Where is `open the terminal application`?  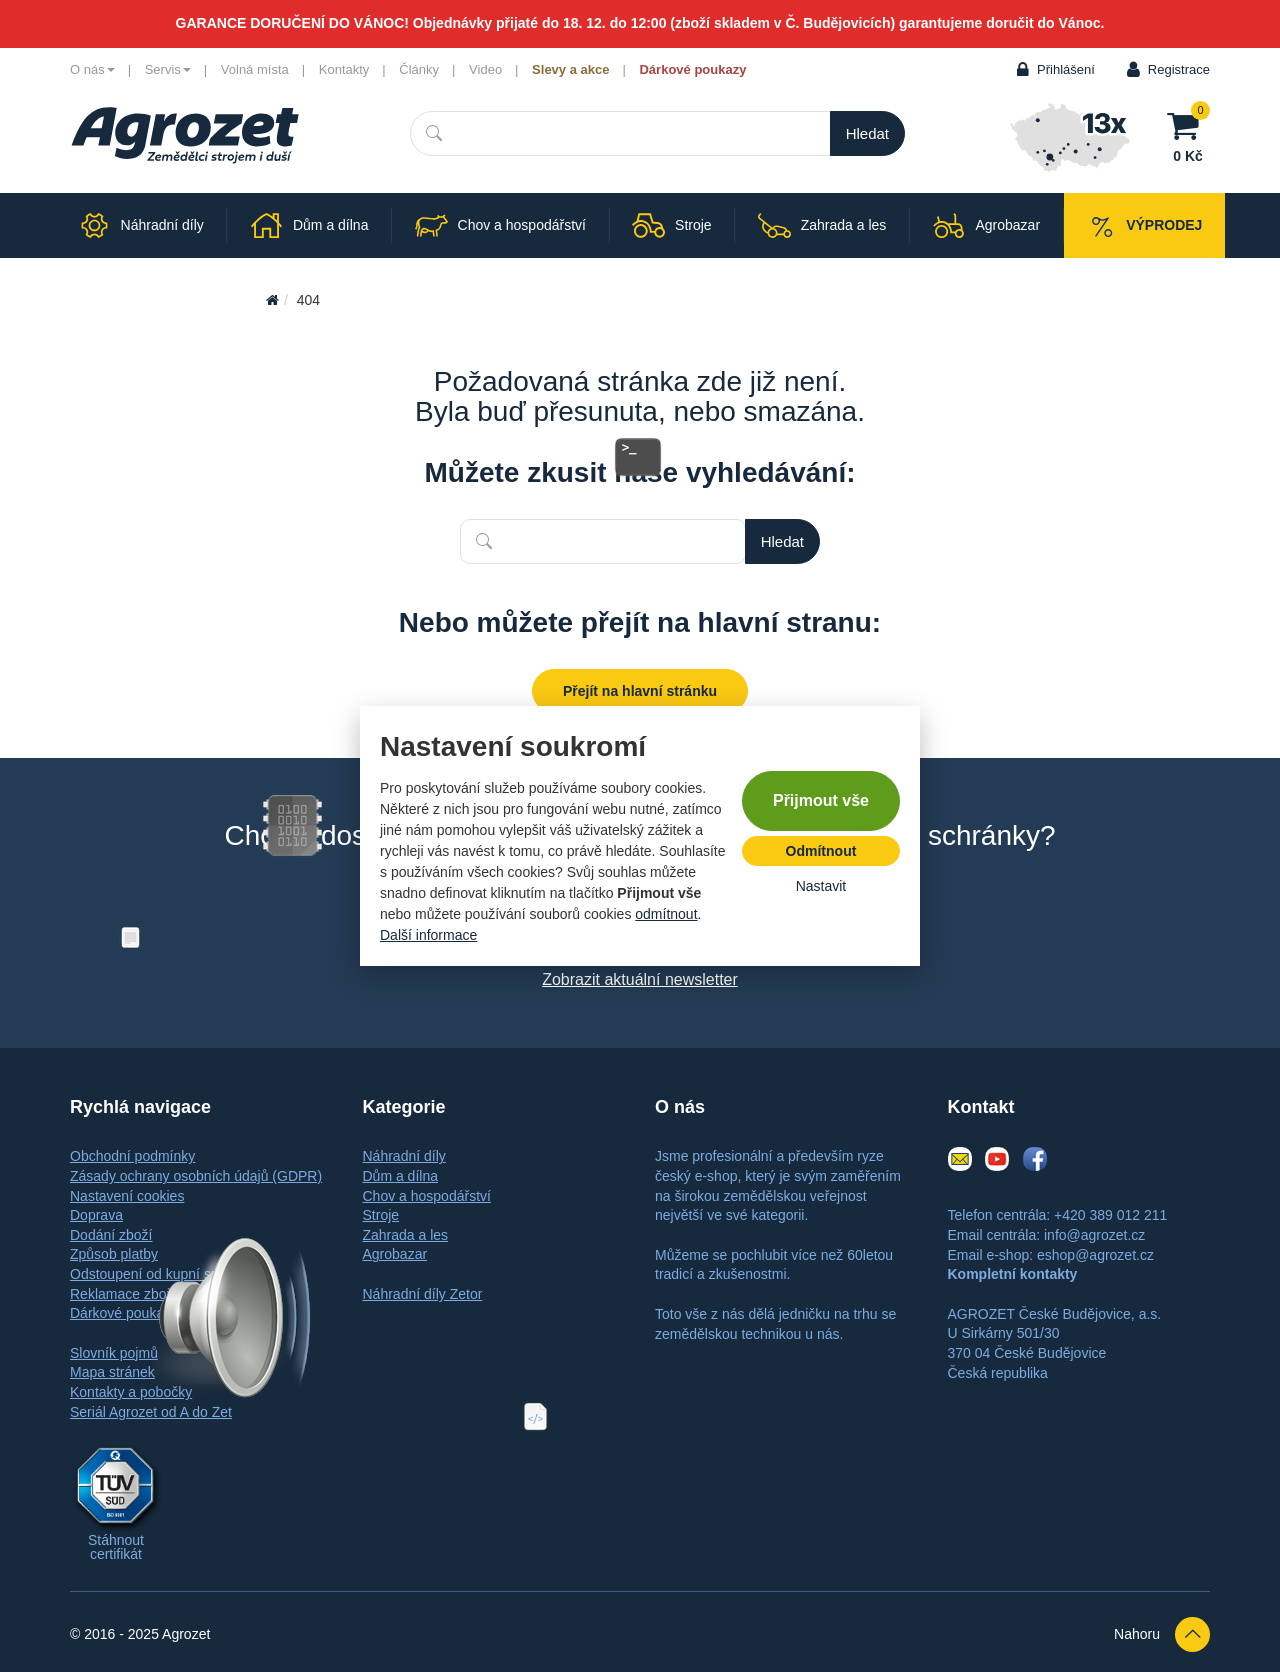
open the terminal application is located at coordinates (638, 457).